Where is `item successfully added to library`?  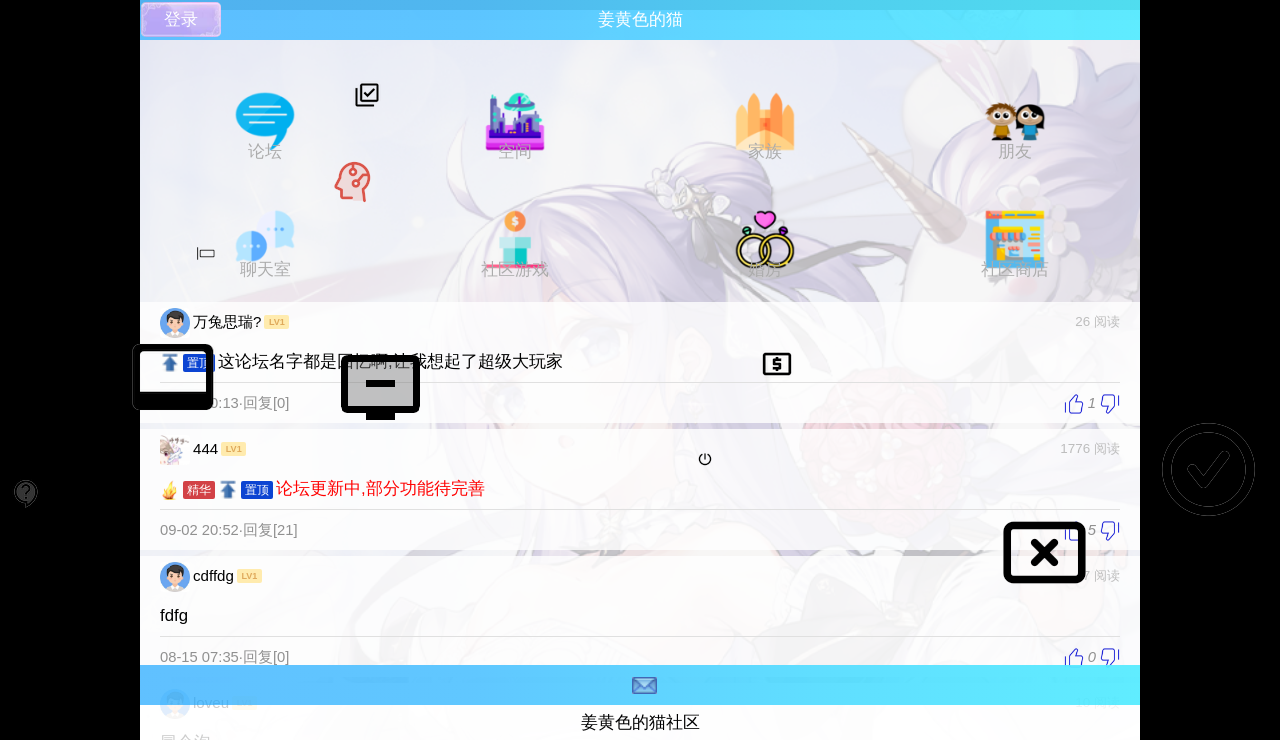
item successfully added to library is located at coordinates (367, 95).